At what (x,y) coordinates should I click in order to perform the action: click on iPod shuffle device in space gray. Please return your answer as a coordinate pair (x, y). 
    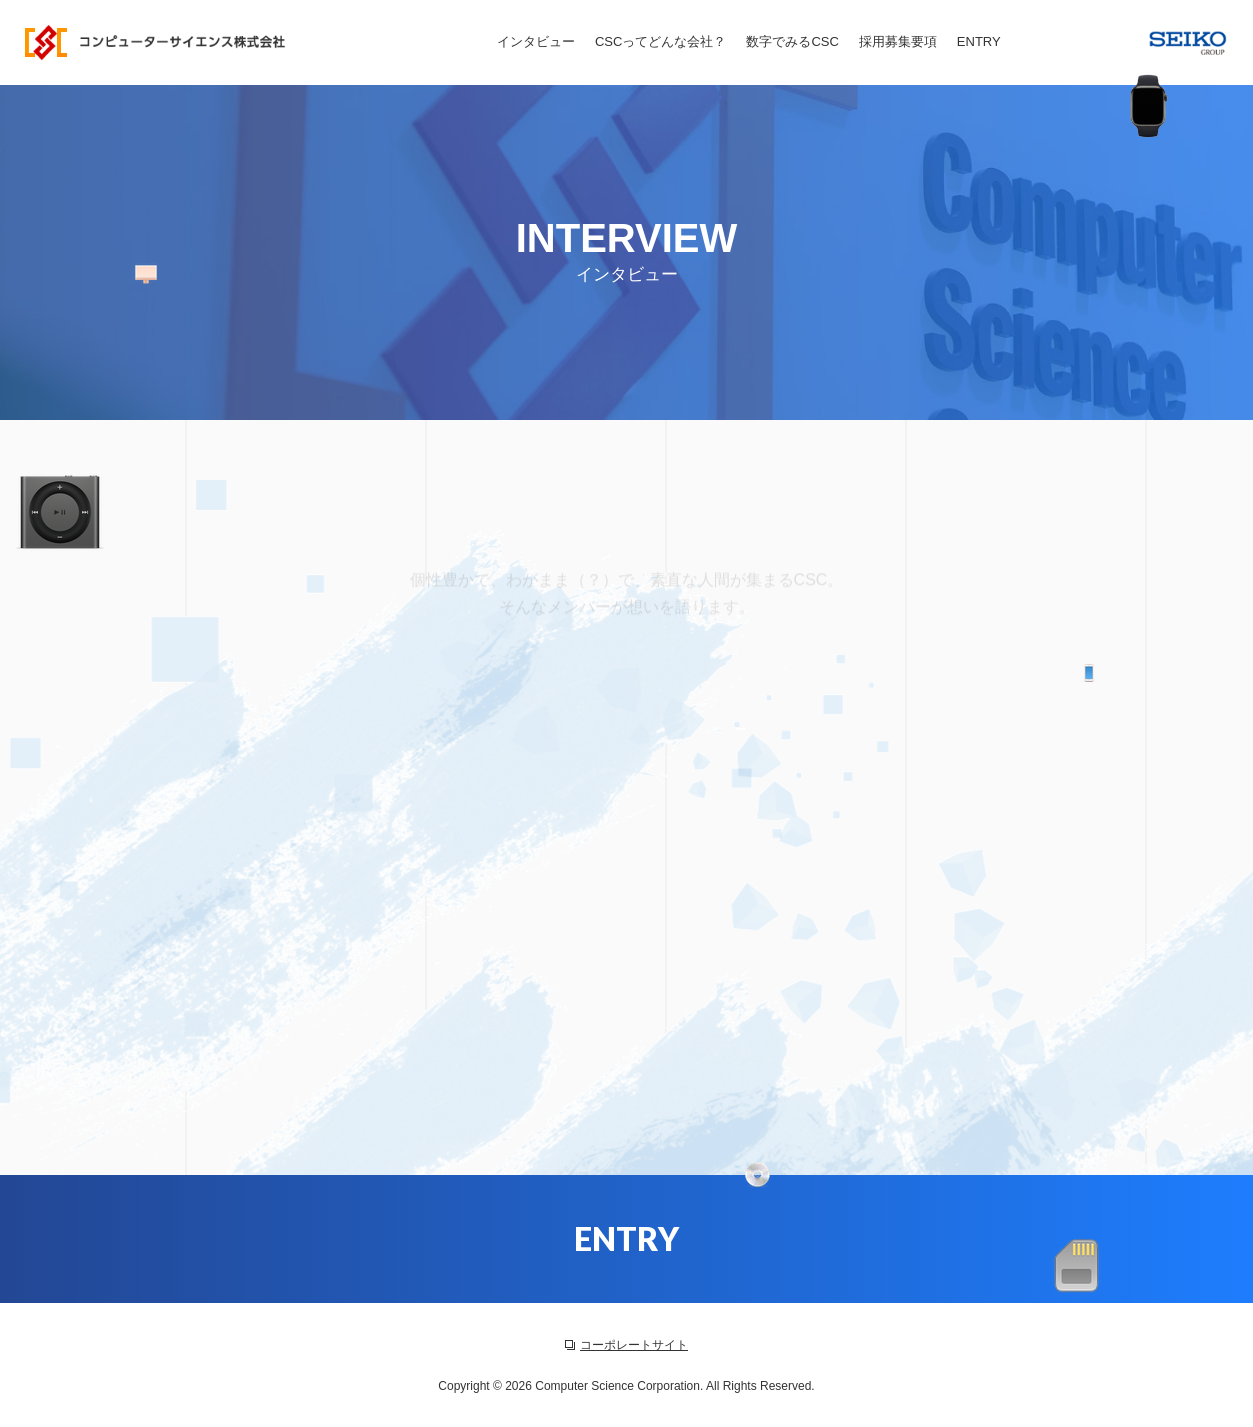
    Looking at the image, I should click on (60, 512).